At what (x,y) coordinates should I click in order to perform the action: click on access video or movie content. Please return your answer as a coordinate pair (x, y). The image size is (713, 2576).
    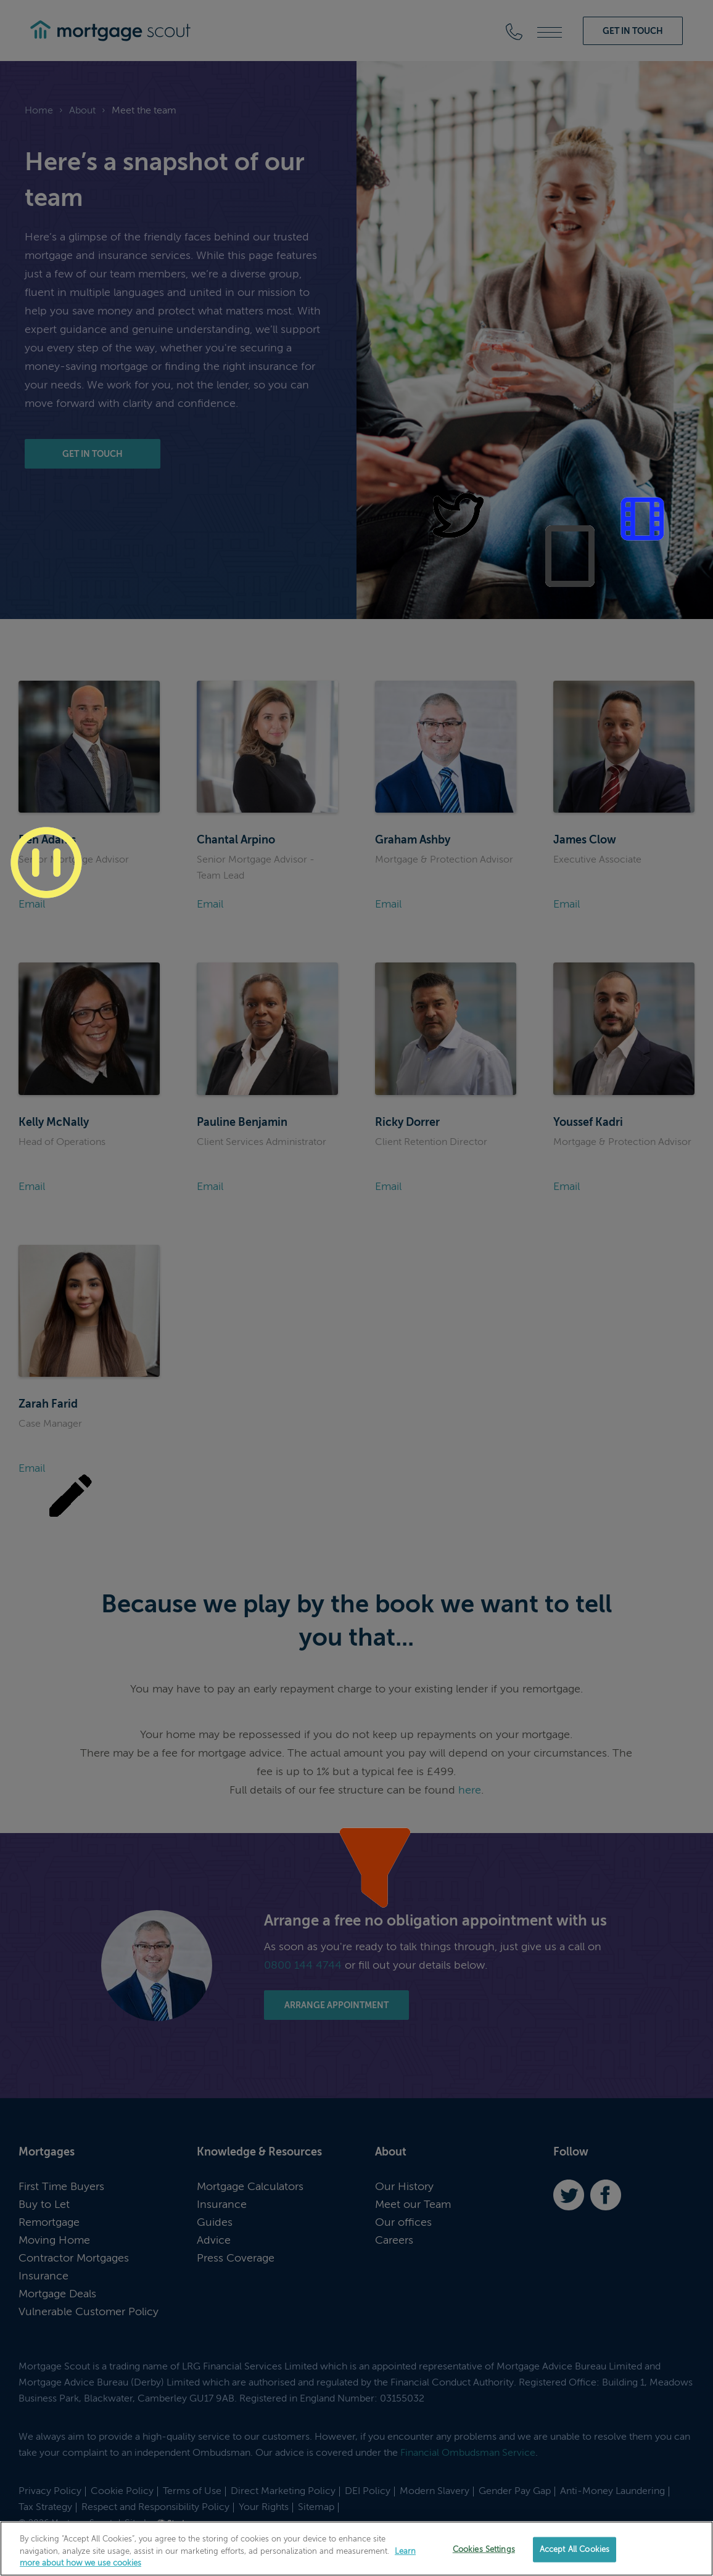
    Looking at the image, I should click on (642, 519).